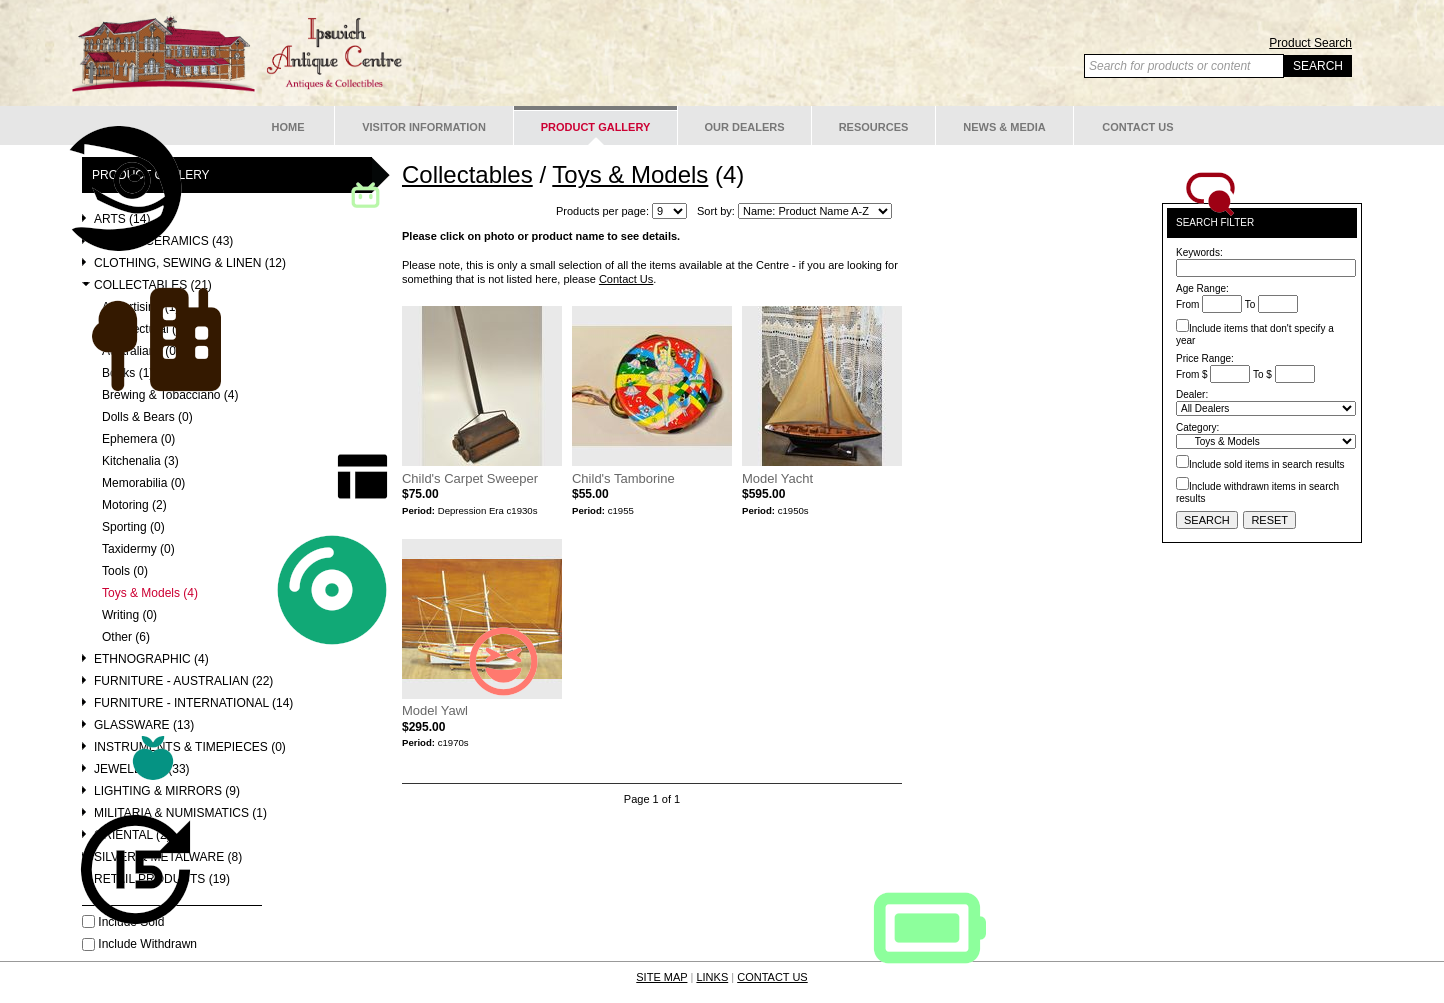  Describe the element at coordinates (503, 661) in the screenshot. I see `react with a laughing emoji` at that location.